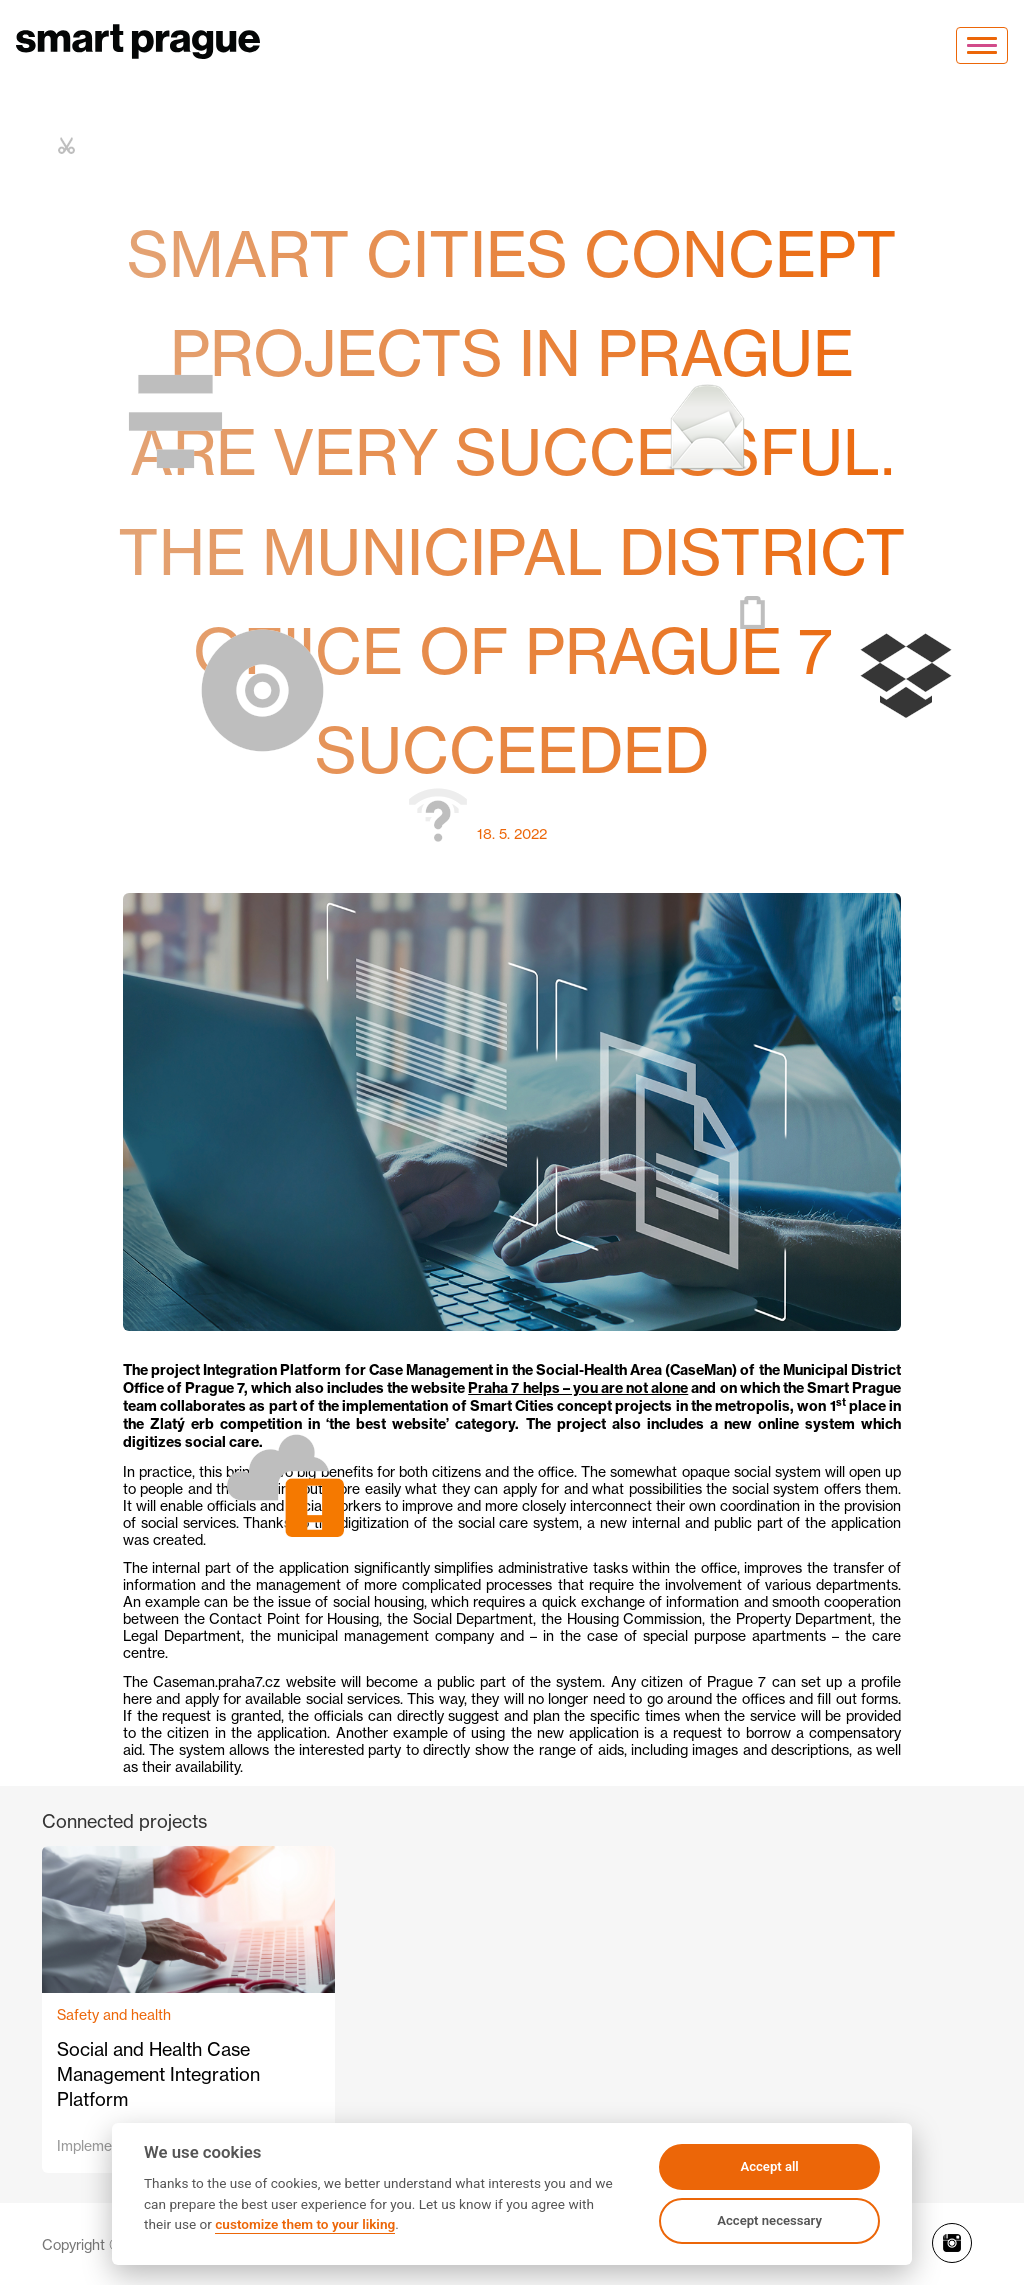 The height and width of the screenshot is (2285, 1024). What do you see at coordinates (285, 1478) in the screenshot?
I see `indicates a severe weather alert or warning` at bounding box center [285, 1478].